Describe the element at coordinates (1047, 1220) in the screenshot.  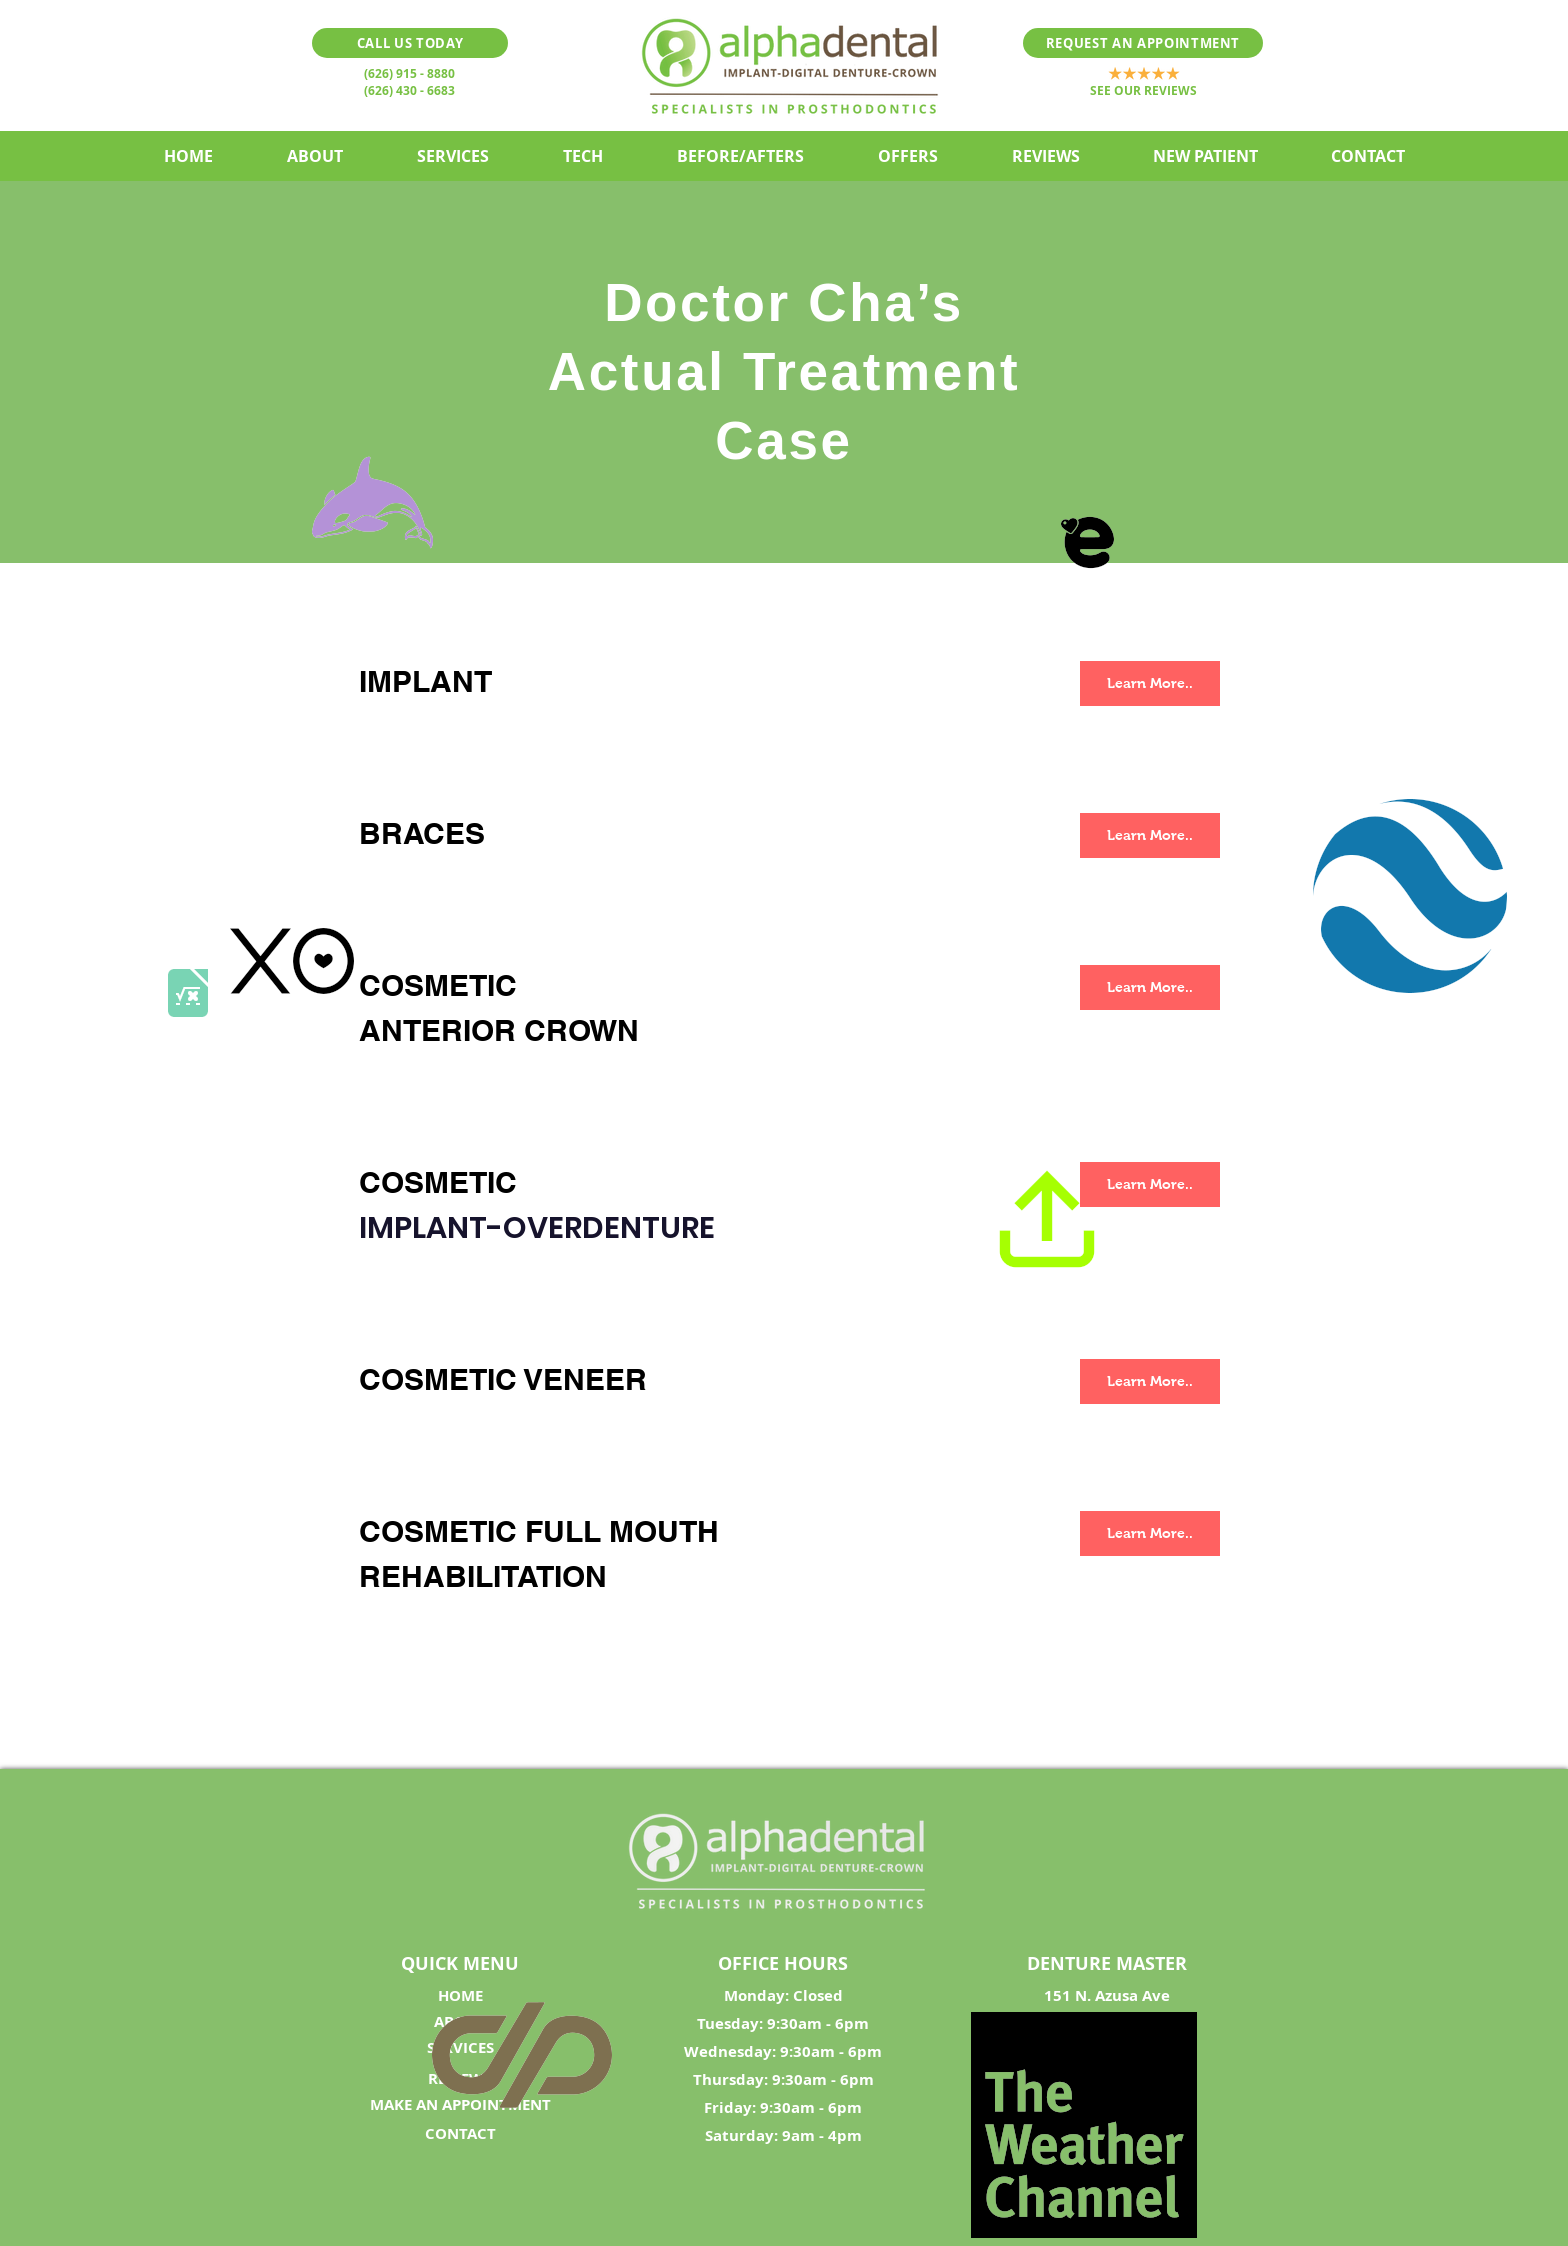
I see `share content with others` at that location.